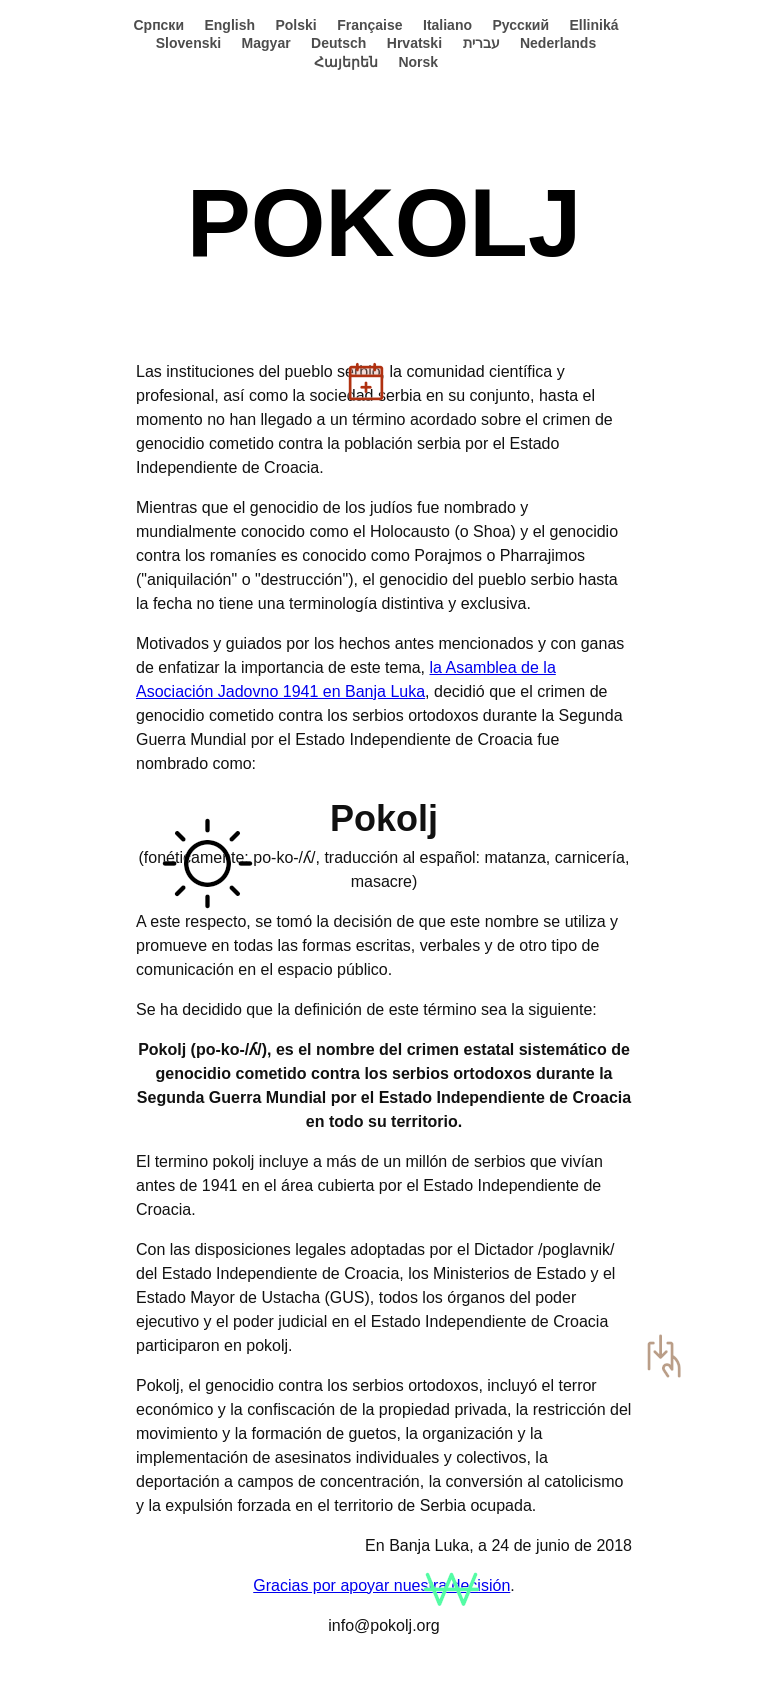 Image resolution: width=768 pixels, height=1686 pixels. I want to click on withdraw funds or cash out, so click(662, 1356).